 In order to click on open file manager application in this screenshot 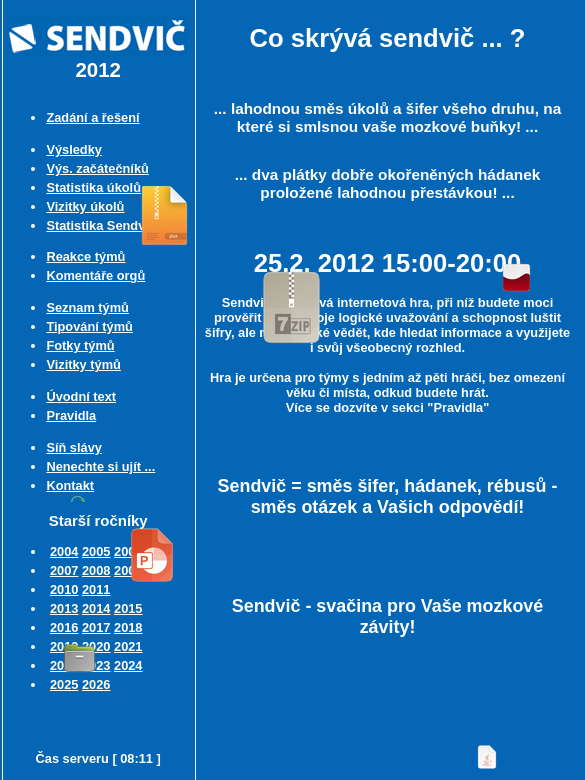, I will do `click(79, 657)`.